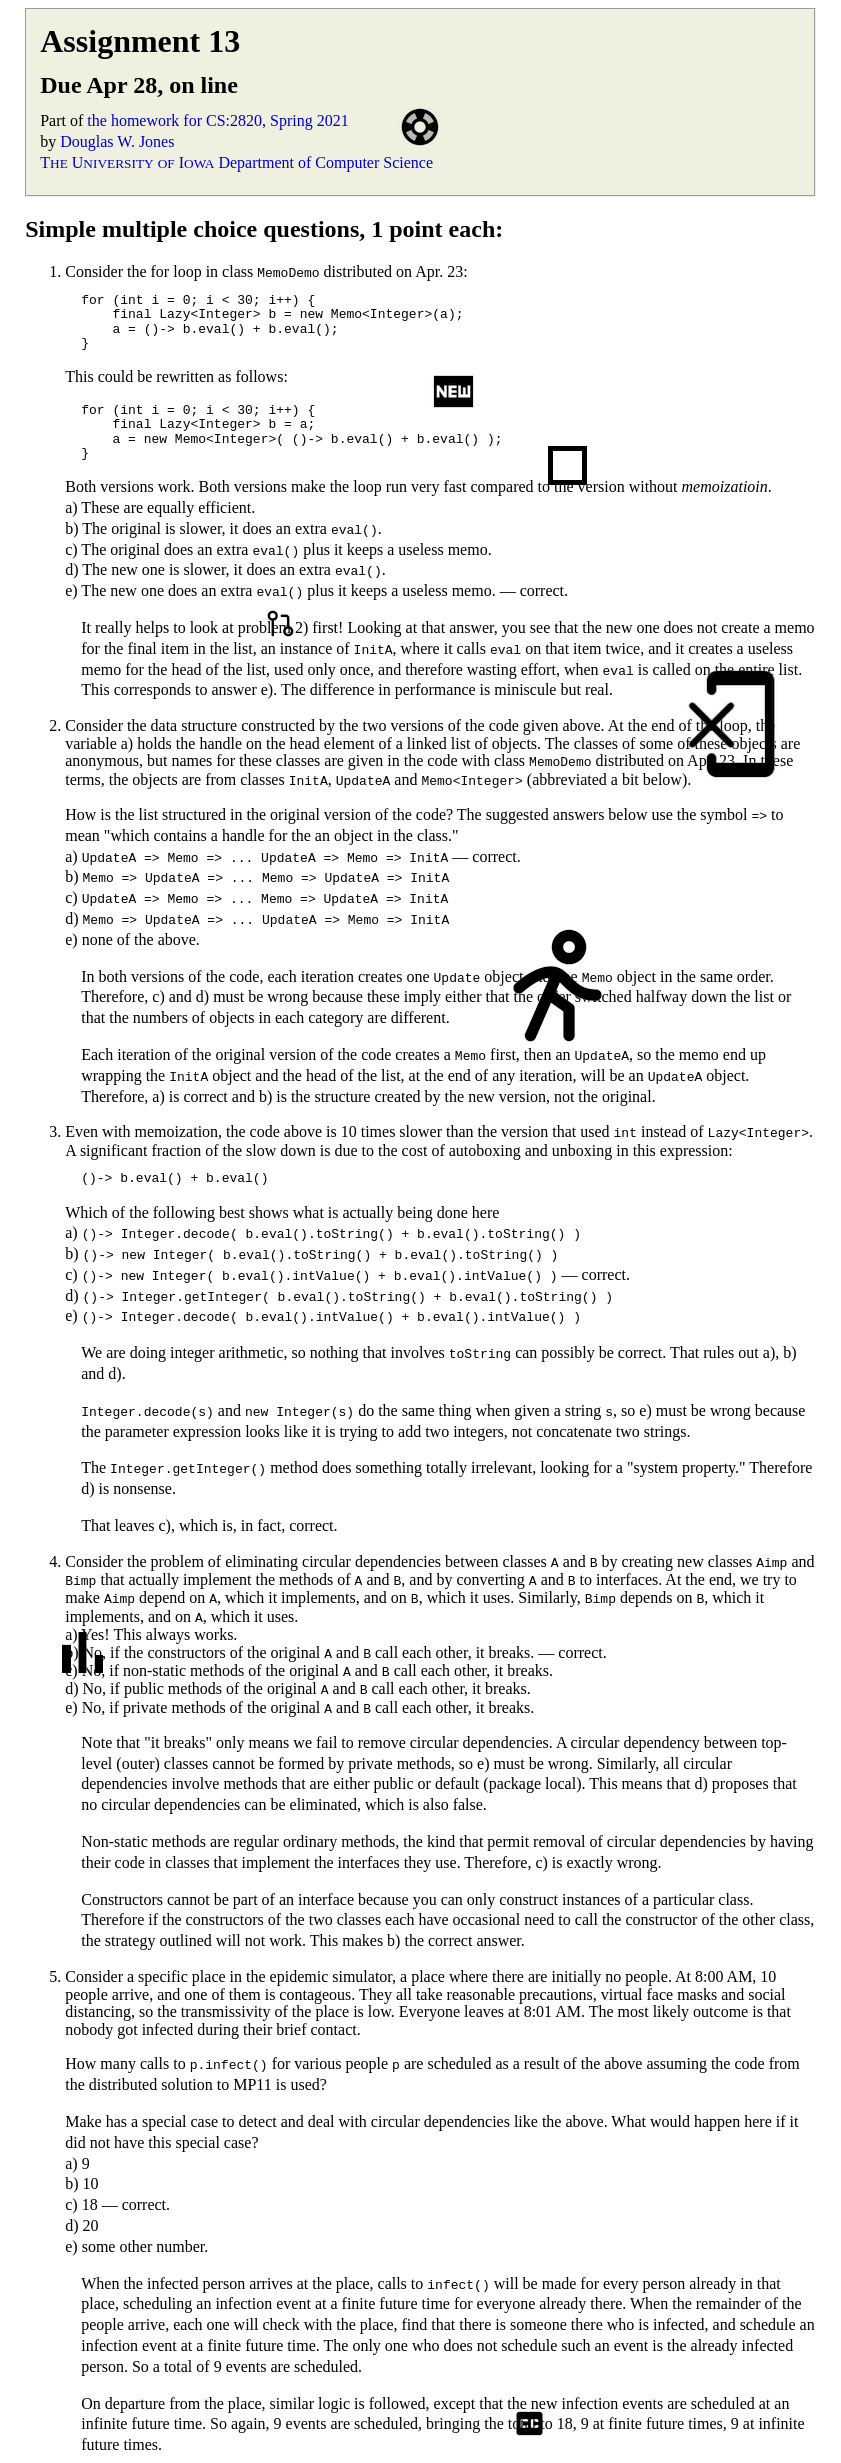 The height and width of the screenshot is (2463, 841). What do you see at coordinates (280, 623) in the screenshot?
I see `create a new pull request` at bounding box center [280, 623].